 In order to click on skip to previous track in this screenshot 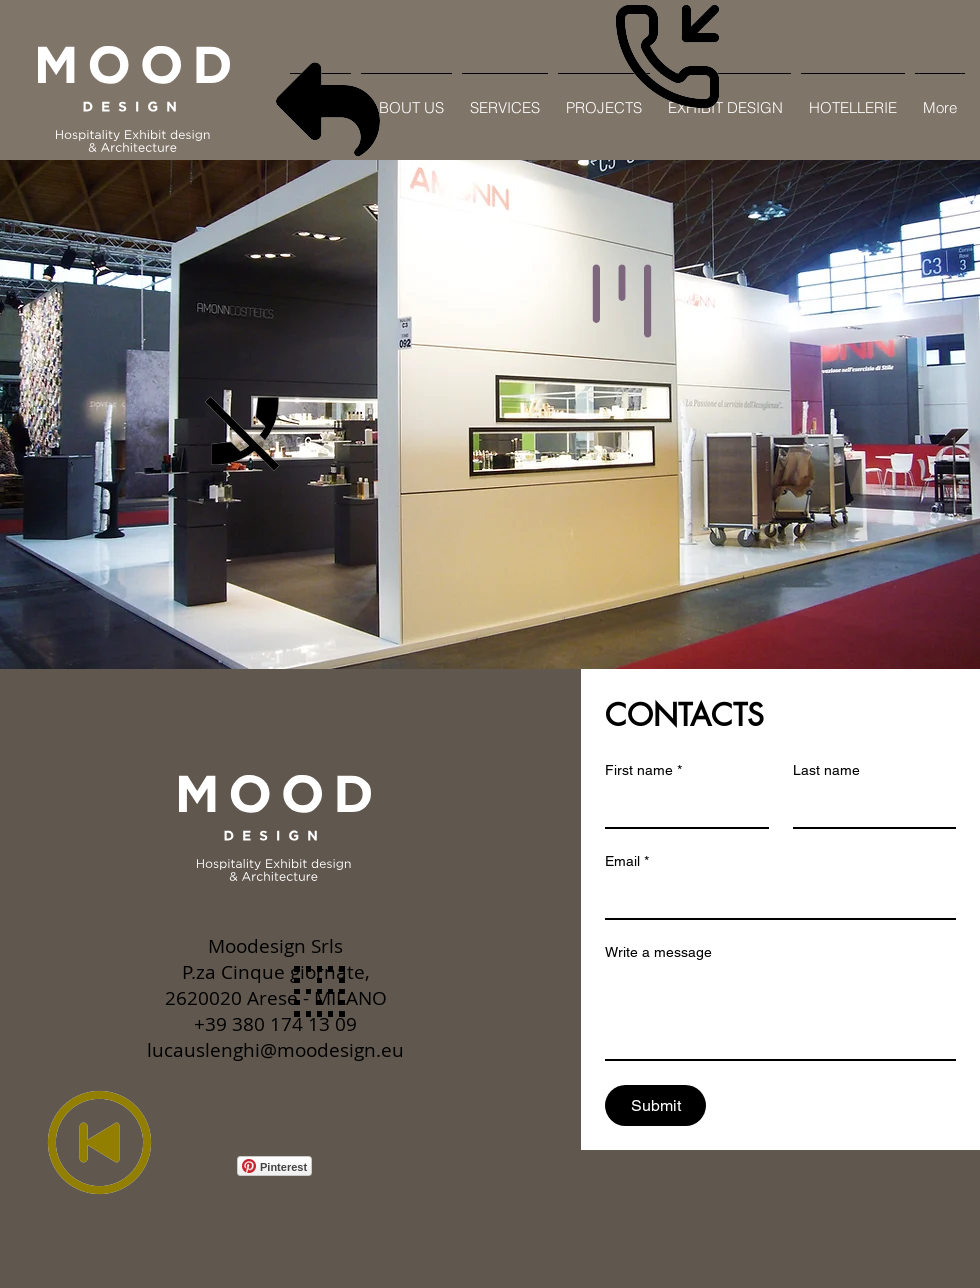, I will do `click(99, 1142)`.